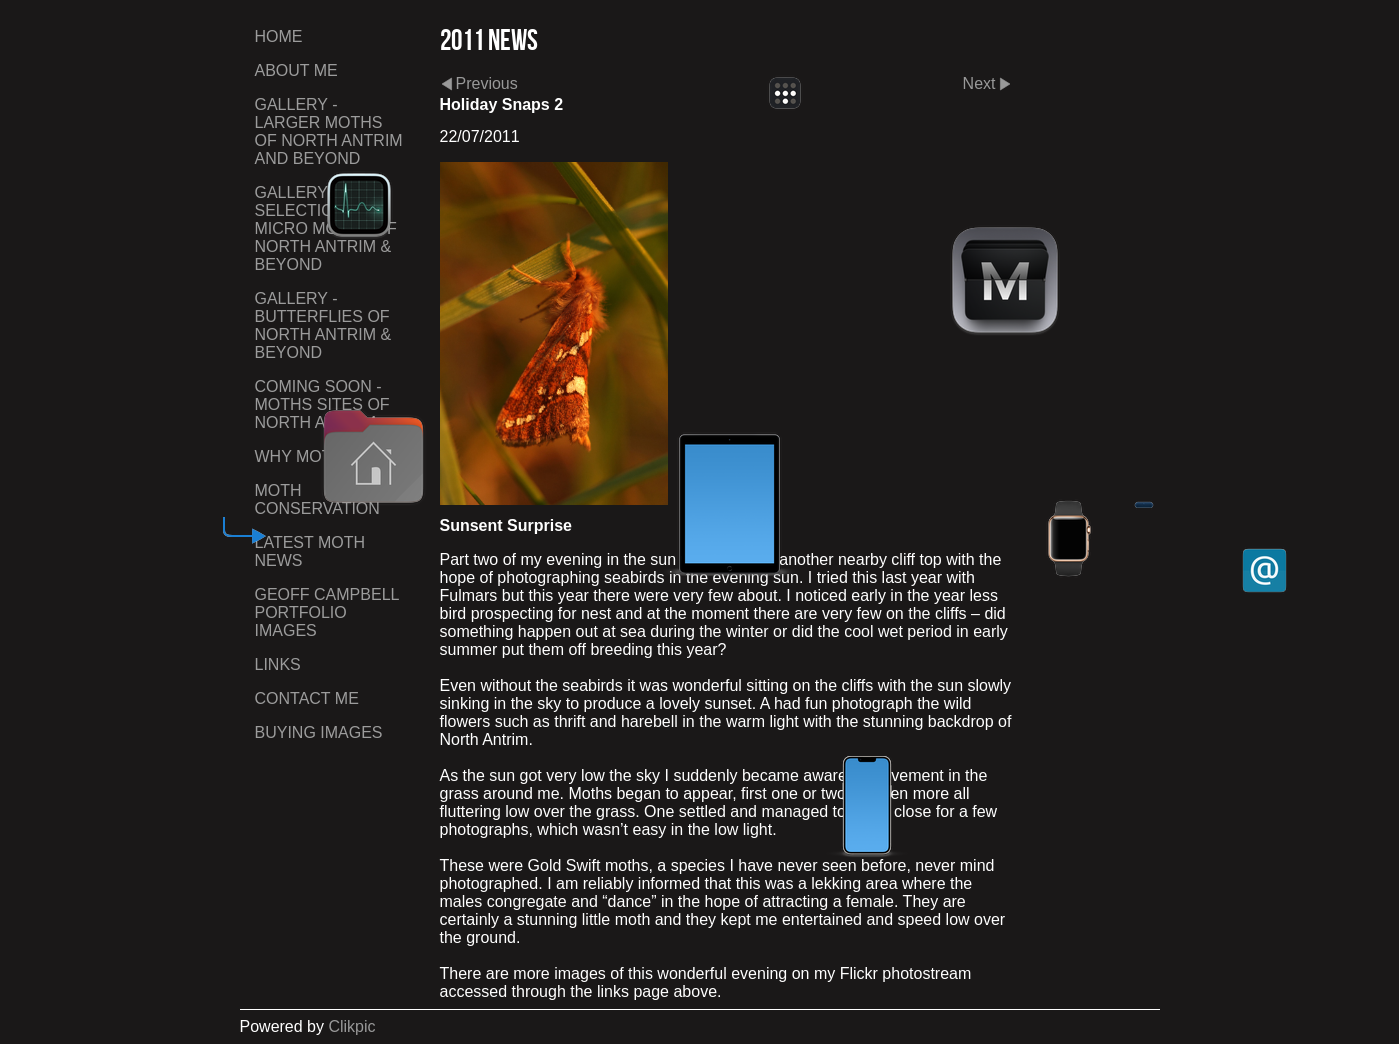  Describe the element at coordinates (1144, 505) in the screenshot. I see `connect to bluetooth speaker` at that location.